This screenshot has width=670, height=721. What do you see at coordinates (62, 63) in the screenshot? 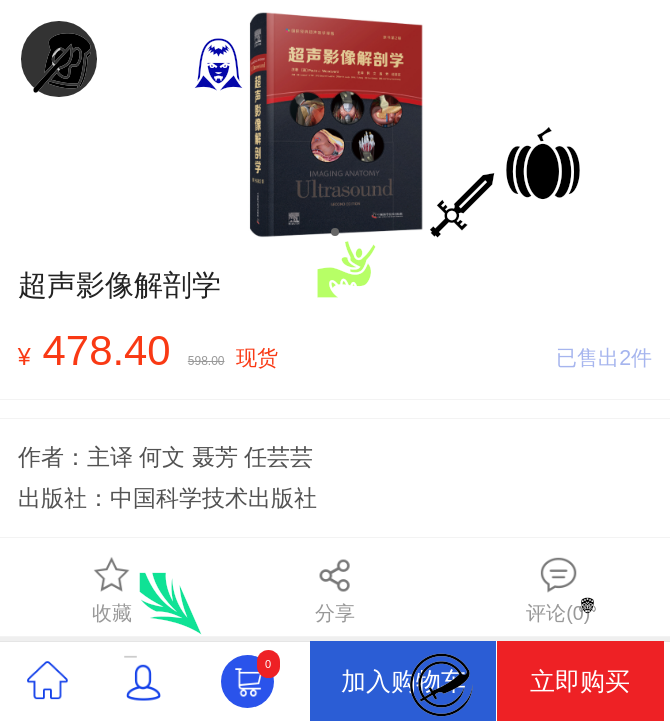
I see `breakfast or food-related game item` at bounding box center [62, 63].